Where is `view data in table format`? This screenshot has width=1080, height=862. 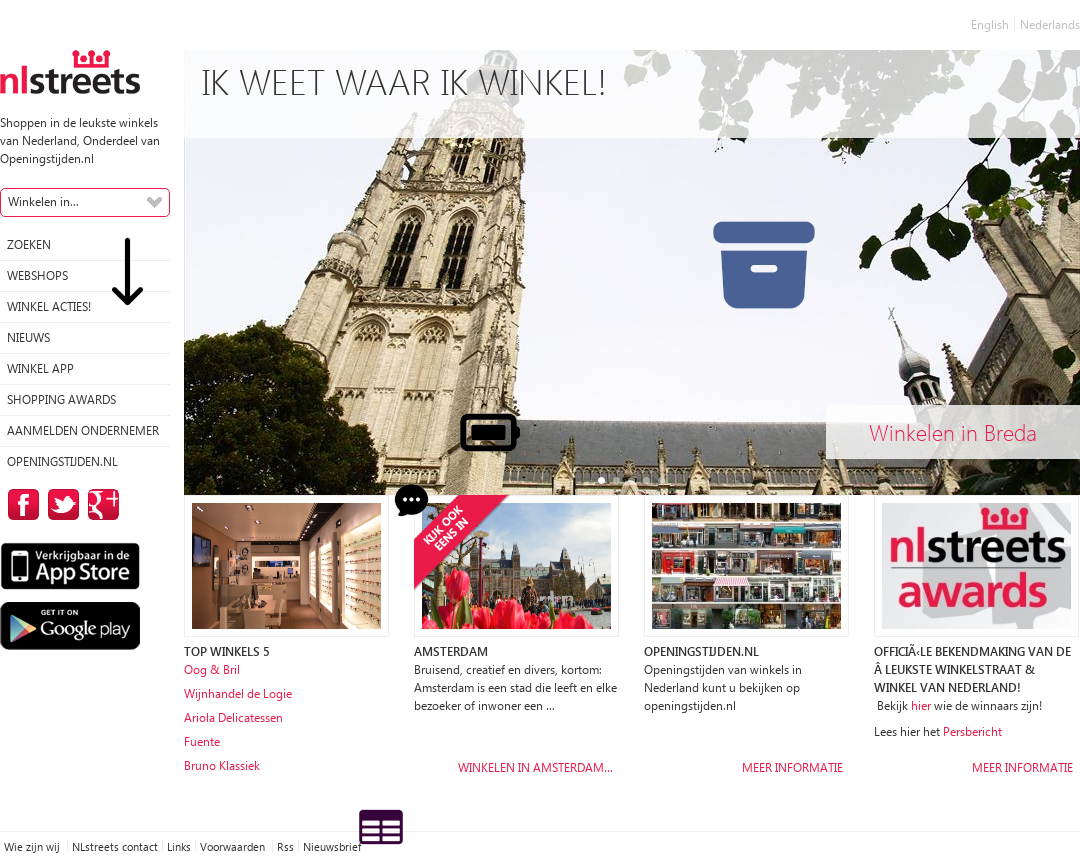
view data in table format is located at coordinates (381, 827).